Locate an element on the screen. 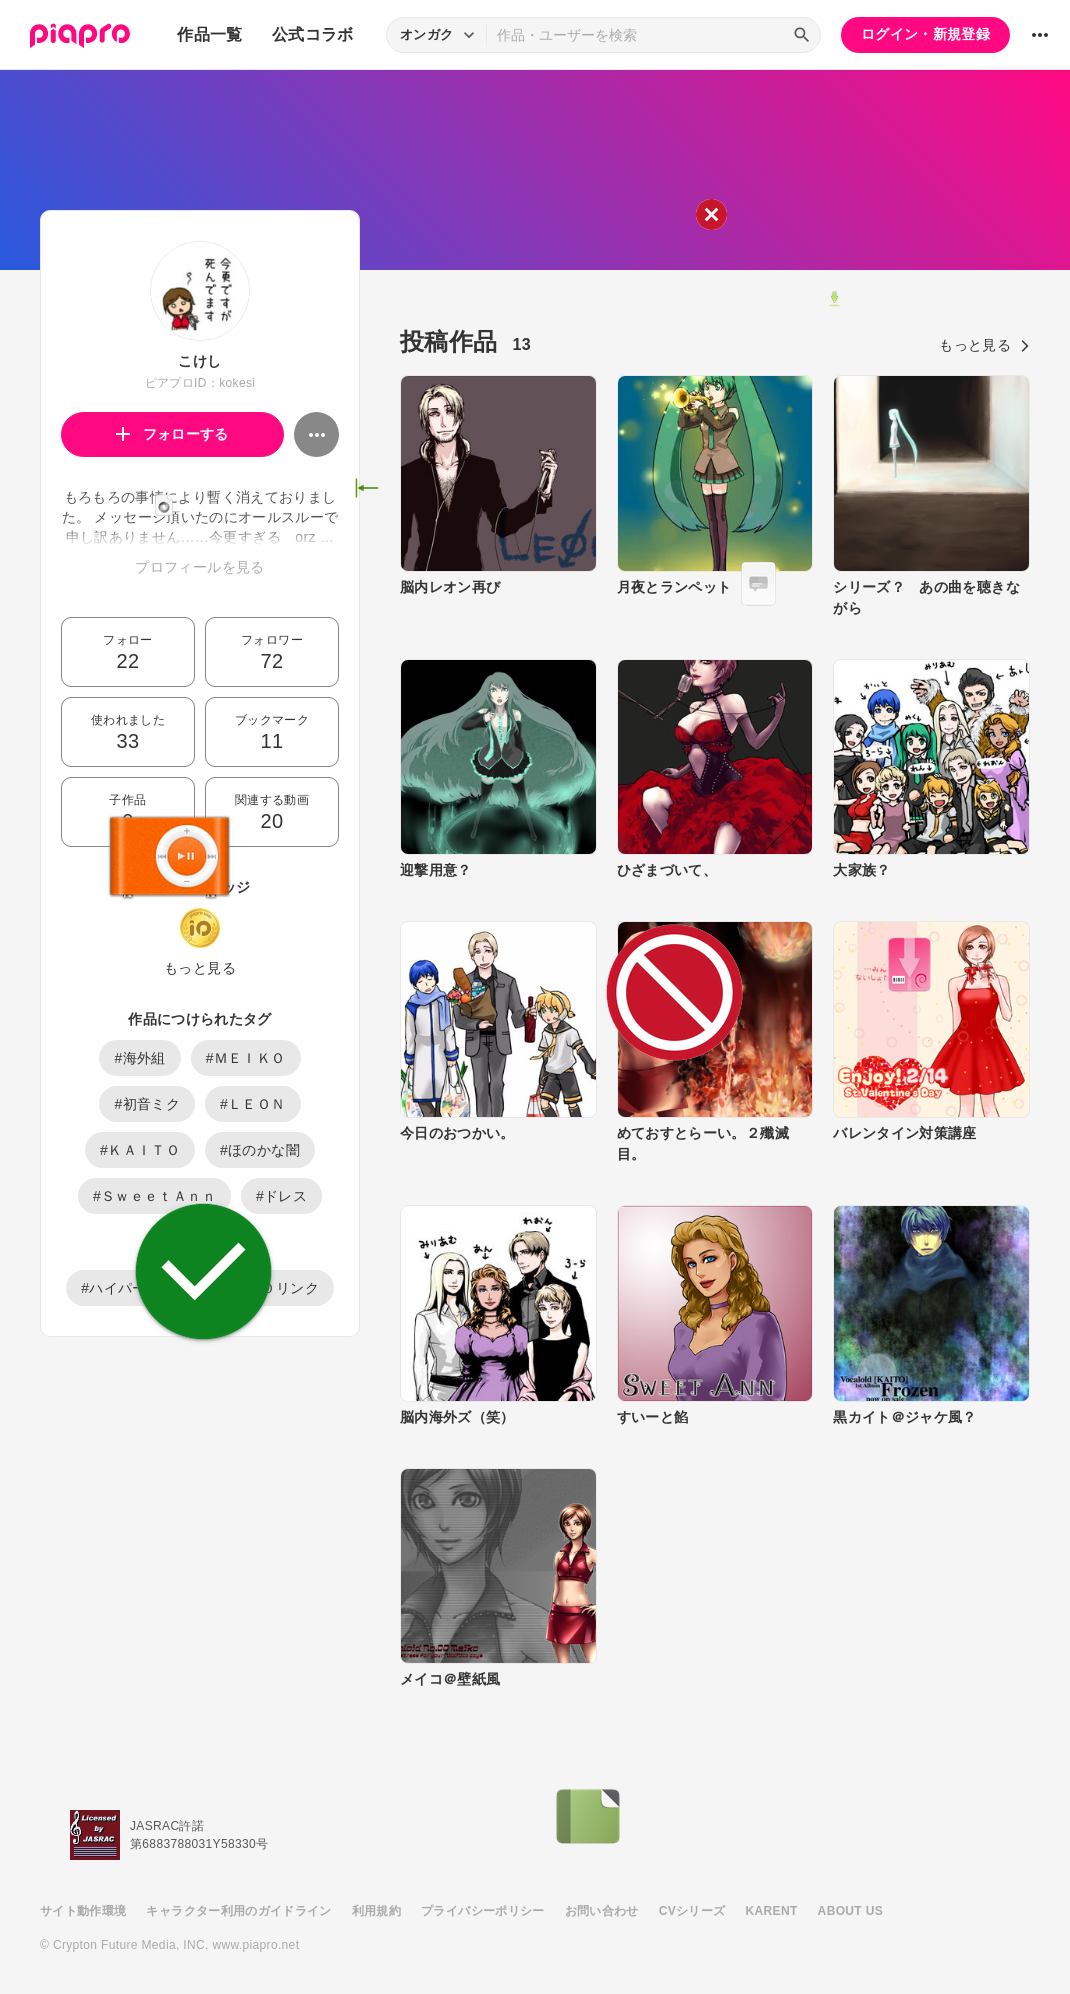 The width and height of the screenshot is (1070, 1994). delete or remove selected item is located at coordinates (674, 992).